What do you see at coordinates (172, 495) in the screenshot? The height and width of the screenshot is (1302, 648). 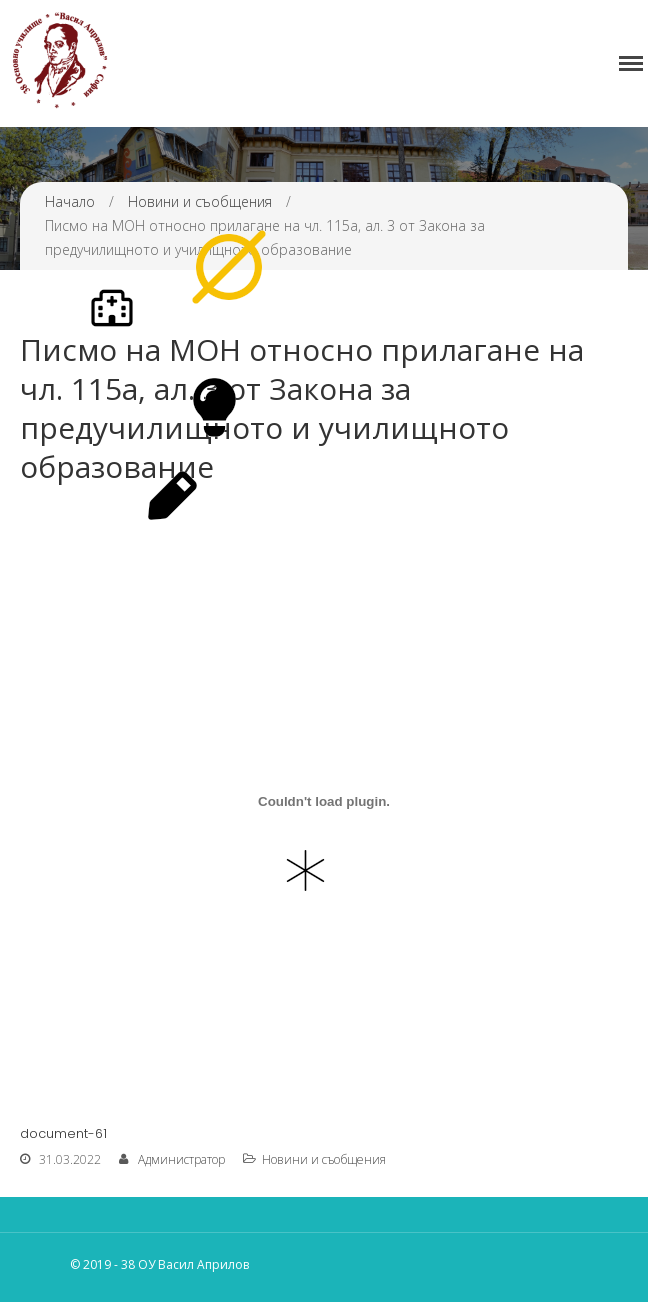 I see `edit or modify content` at bounding box center [172, 495].